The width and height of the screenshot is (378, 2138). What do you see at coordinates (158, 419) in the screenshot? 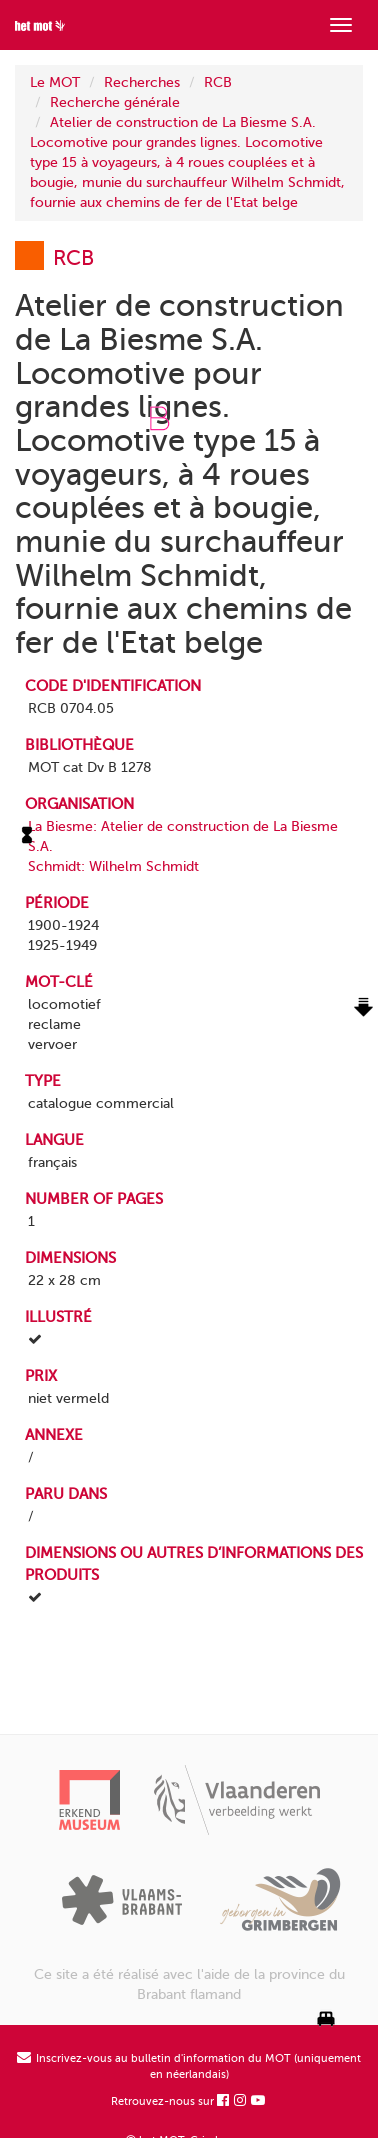
I see `apply bold formatting to selected text` at bounding box center [158, 419].